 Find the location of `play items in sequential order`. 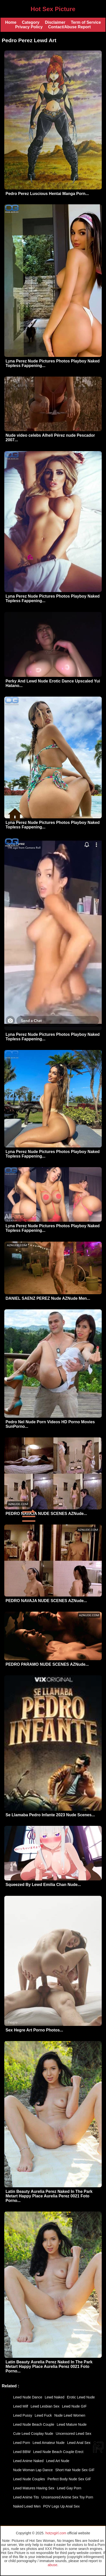

play items in sequential order is located at coordinates (29, 1516).